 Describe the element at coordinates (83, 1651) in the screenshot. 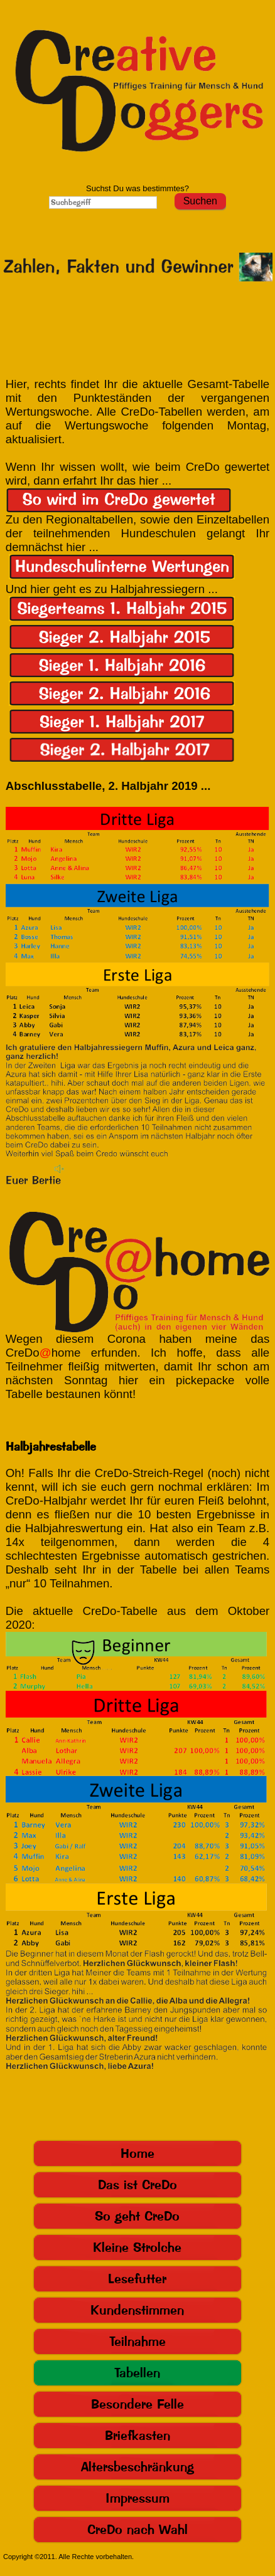

I see `select sad or tragedy theater mask` at that location.